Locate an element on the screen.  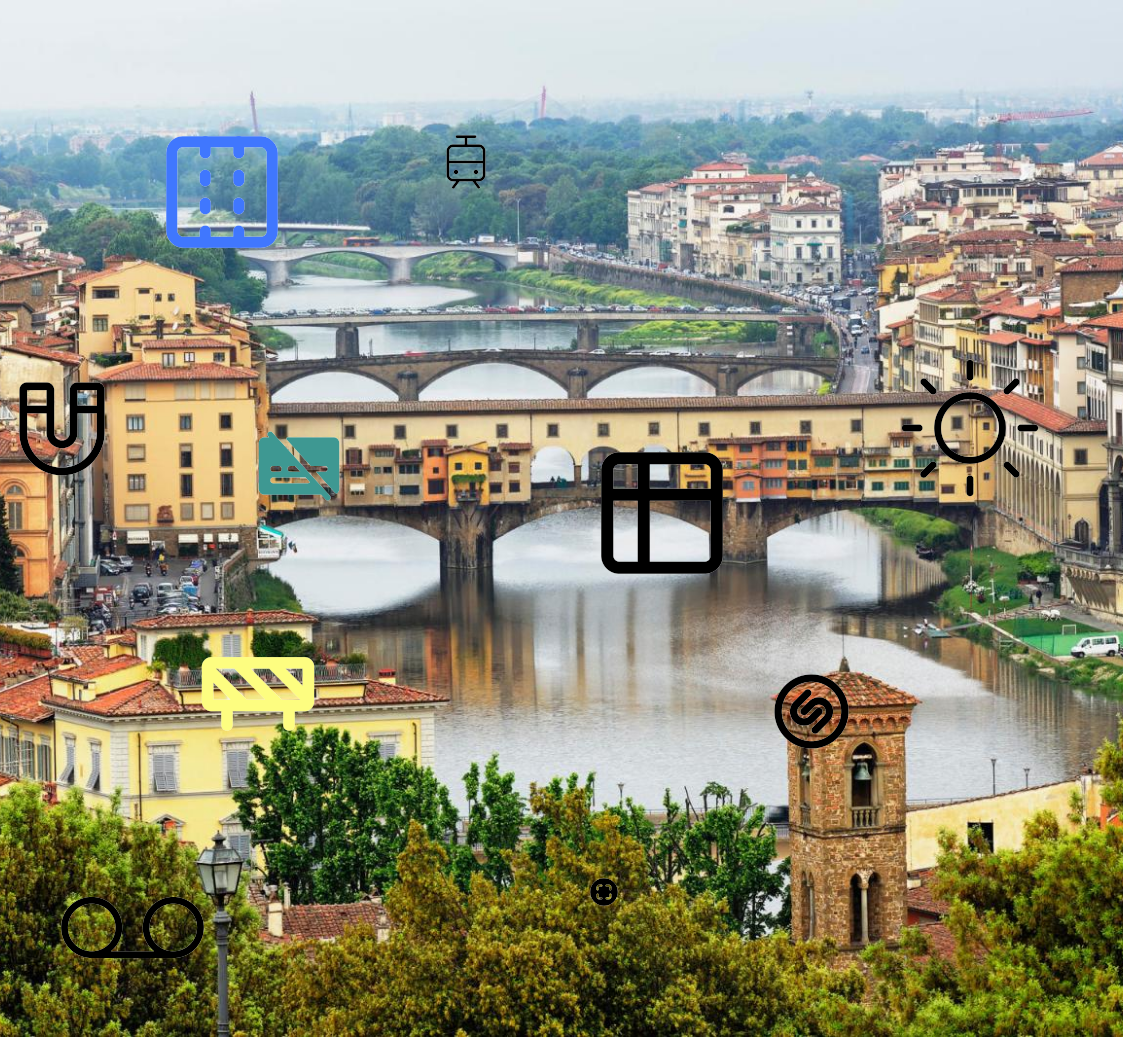
toggle light mode or bright theme is located at coordinates (970, 428).